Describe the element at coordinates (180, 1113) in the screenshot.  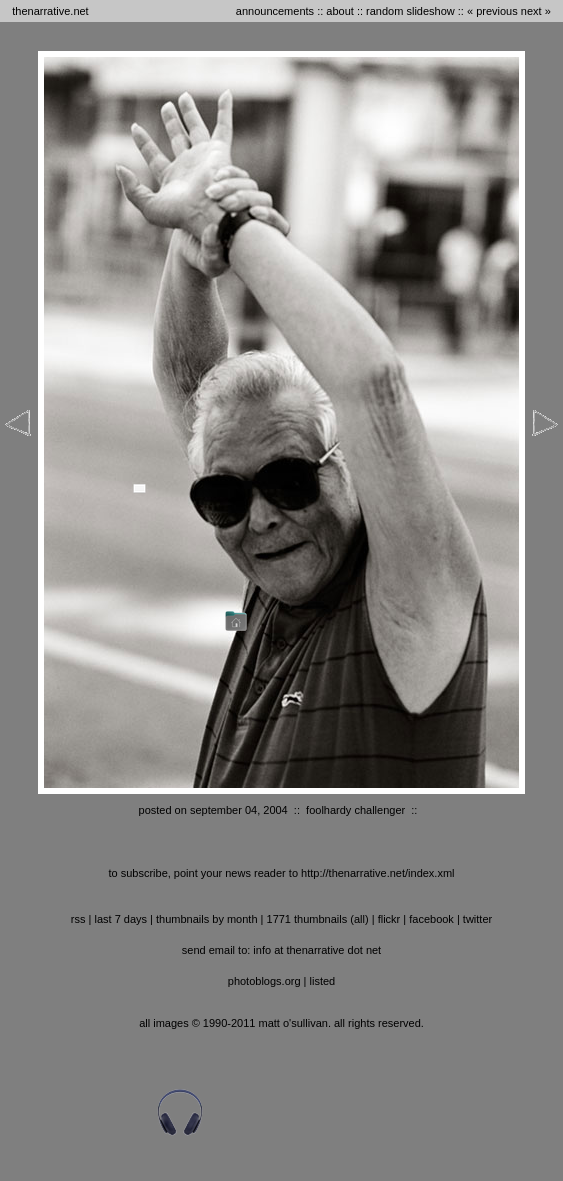
I see `connect bluetooth headphones` at that location.